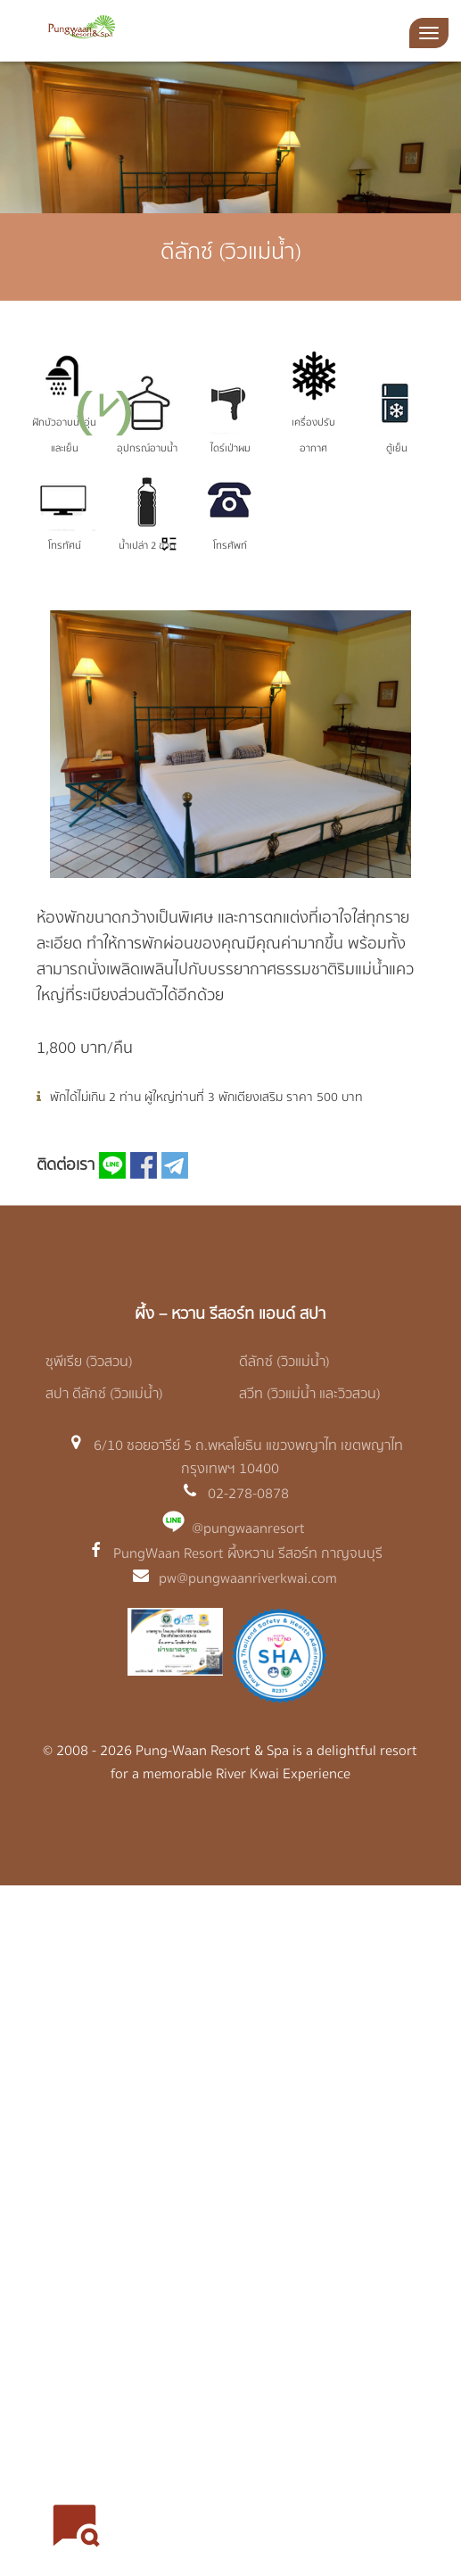  What do you see at coordinates (74, 2523) in the screenshot?
I see `search through chat messages` at bounding box center [74, 2523].